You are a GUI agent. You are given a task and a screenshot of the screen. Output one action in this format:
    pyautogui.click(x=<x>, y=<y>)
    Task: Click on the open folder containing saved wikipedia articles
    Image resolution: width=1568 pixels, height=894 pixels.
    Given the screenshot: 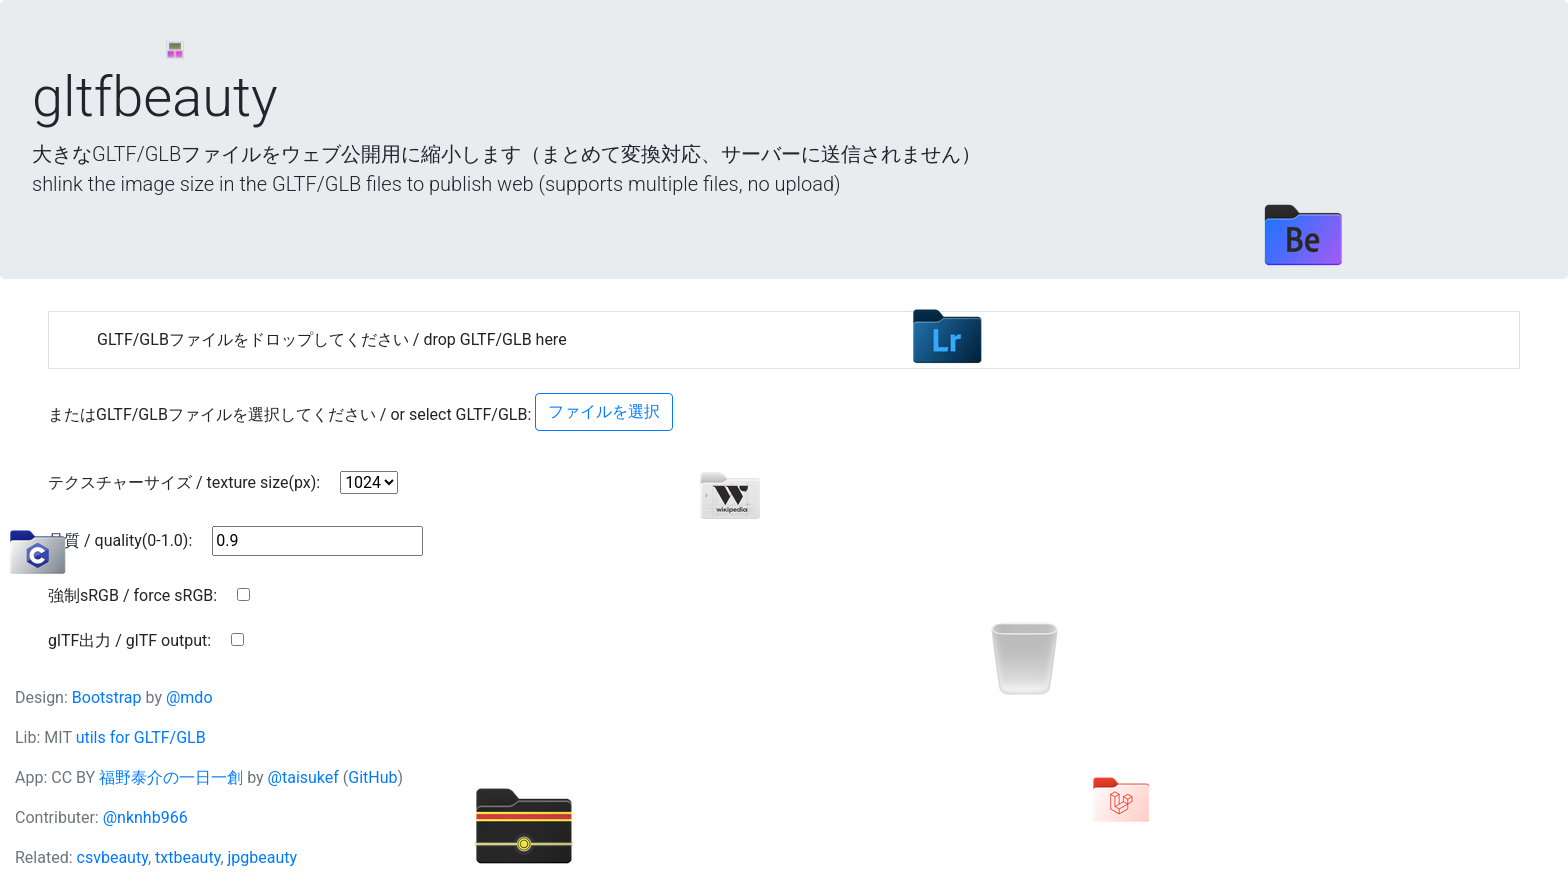 What is the action you would take?
    pyautogui.click(x=730, y=497)
    